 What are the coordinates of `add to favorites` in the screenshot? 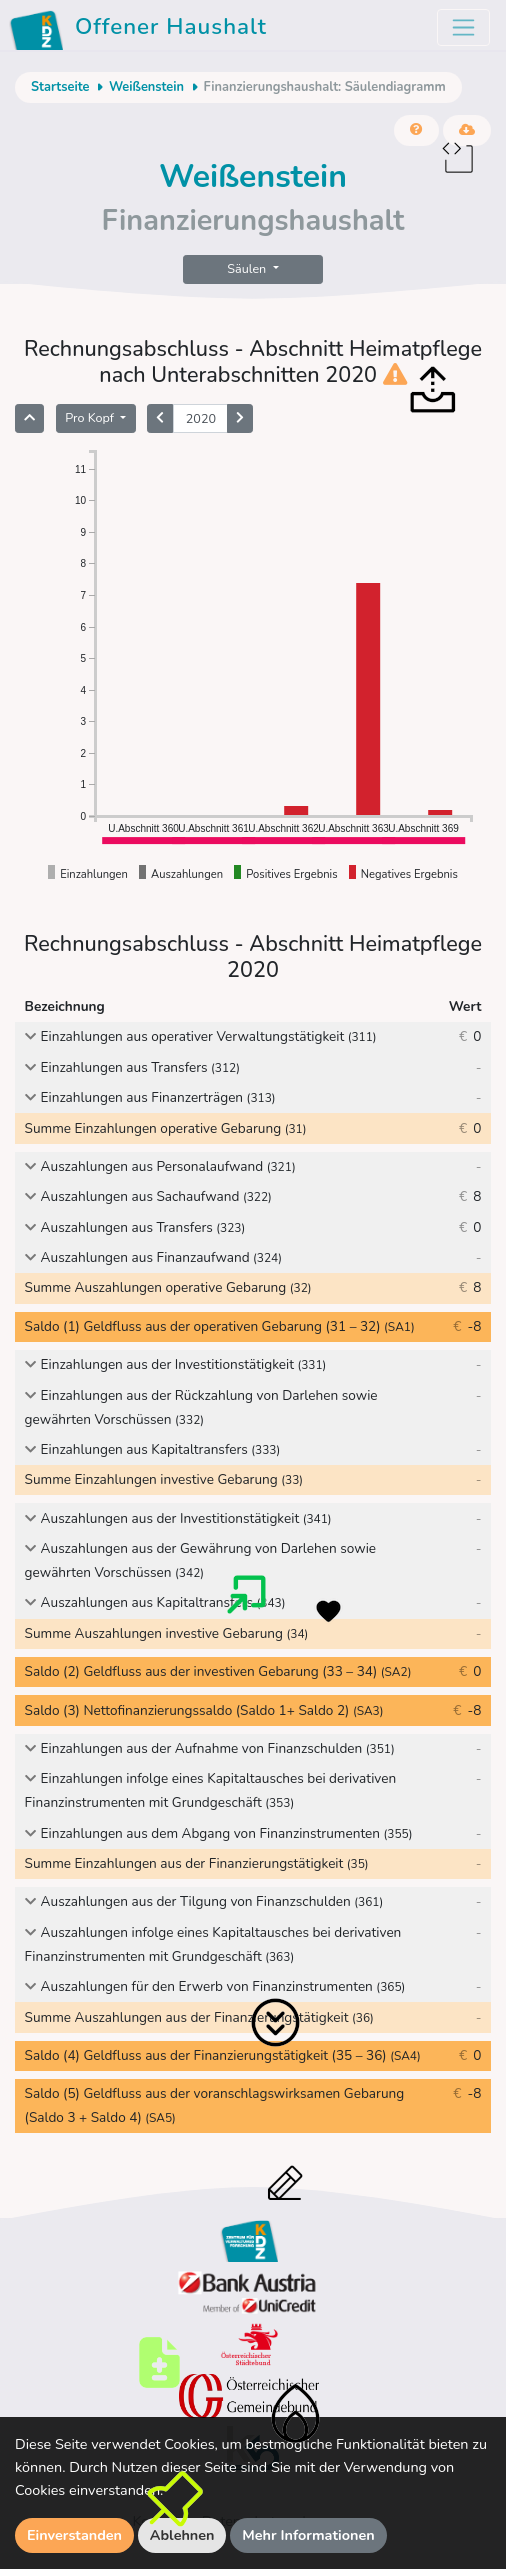 It's located at (328, 1611).